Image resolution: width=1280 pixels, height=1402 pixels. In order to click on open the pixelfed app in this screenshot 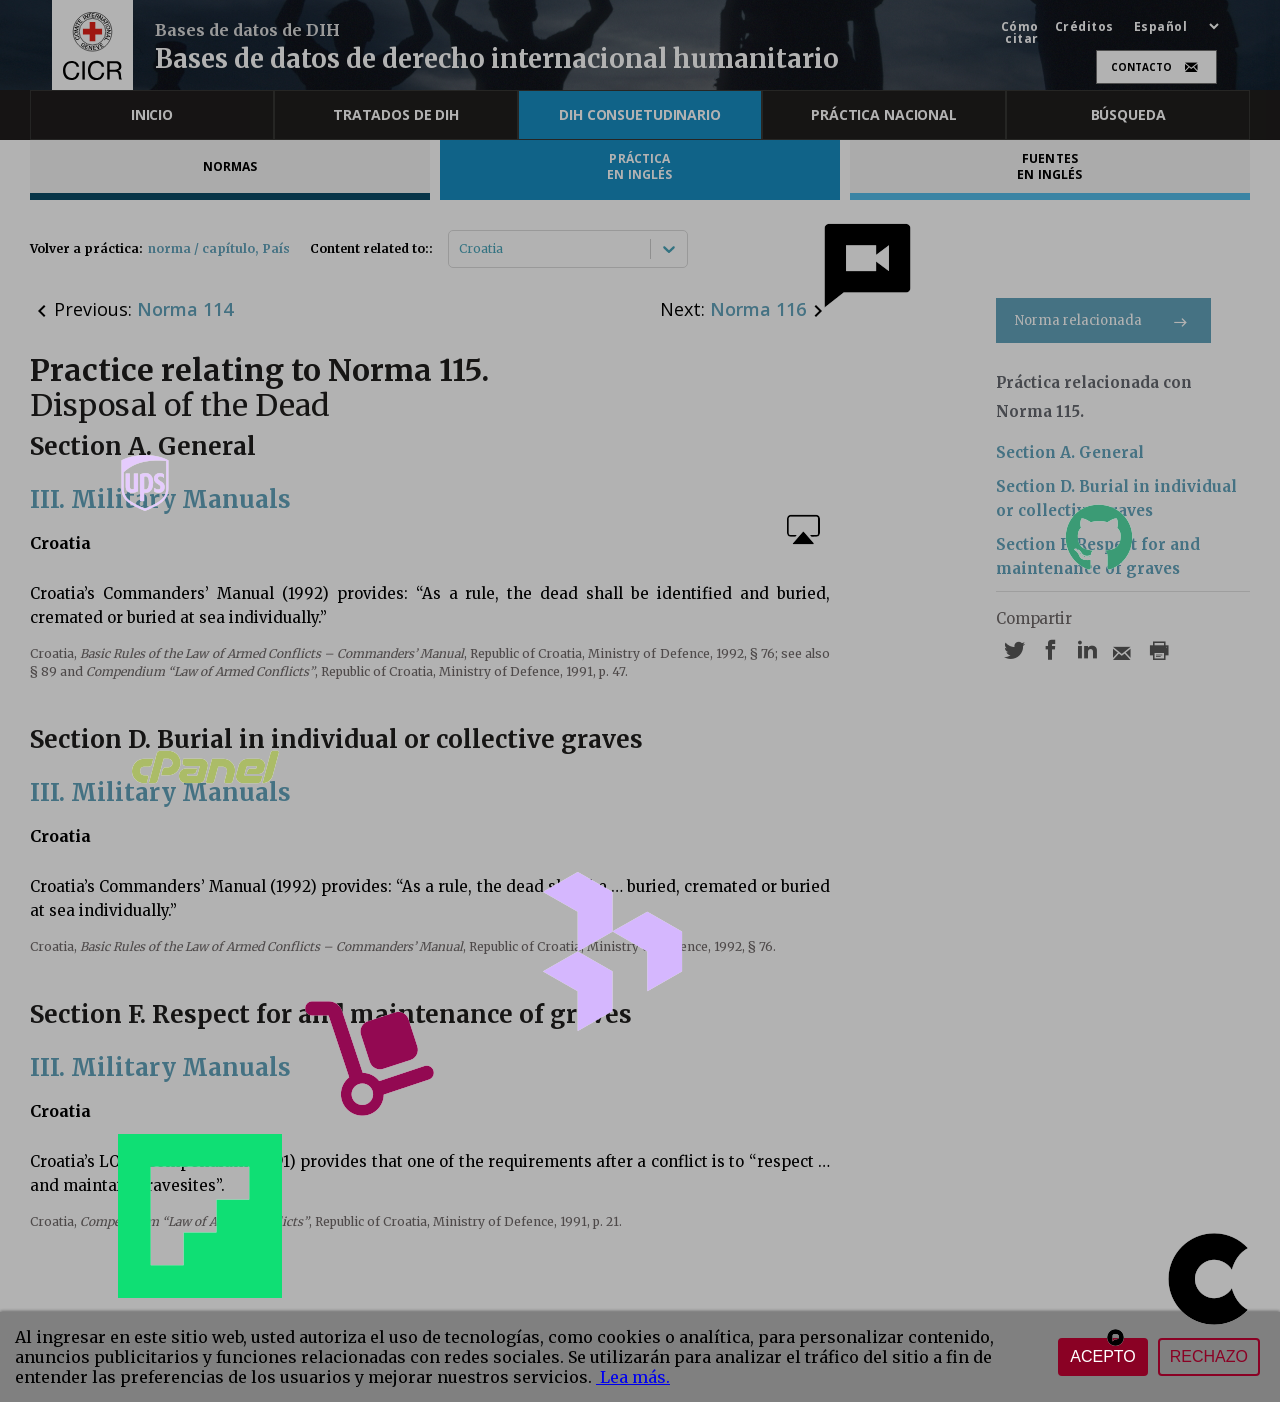, I will do `click(1115, 1337)`.